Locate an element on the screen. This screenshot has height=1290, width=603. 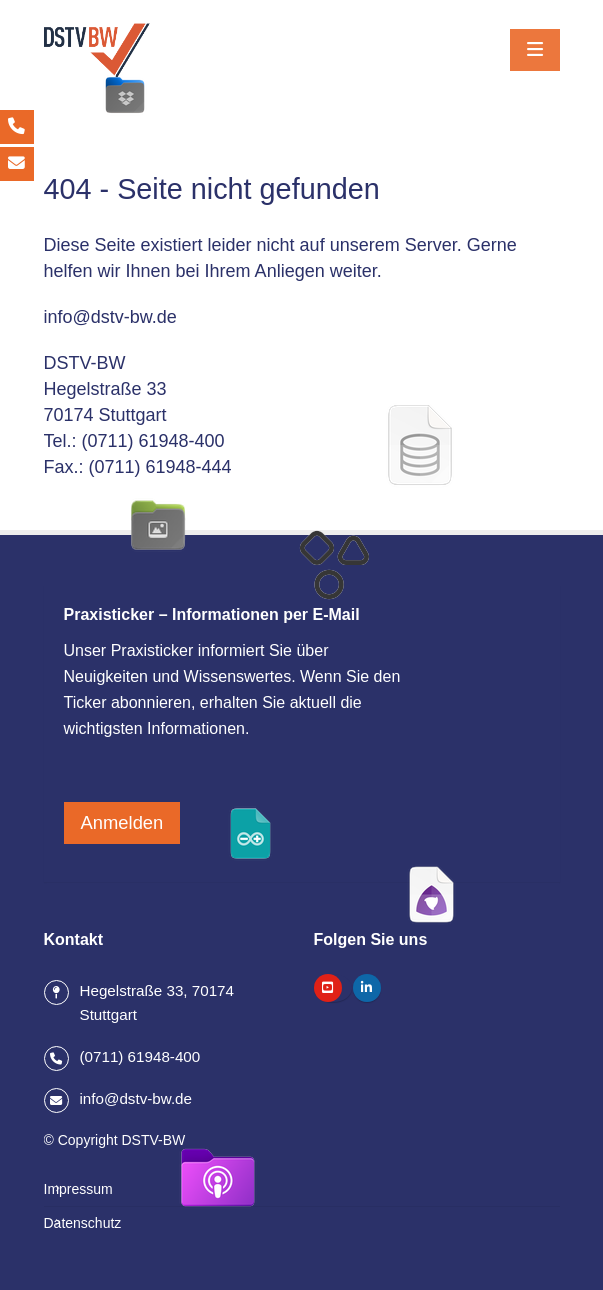
an arduino sketch or code file is located at coordinates (250, 833).